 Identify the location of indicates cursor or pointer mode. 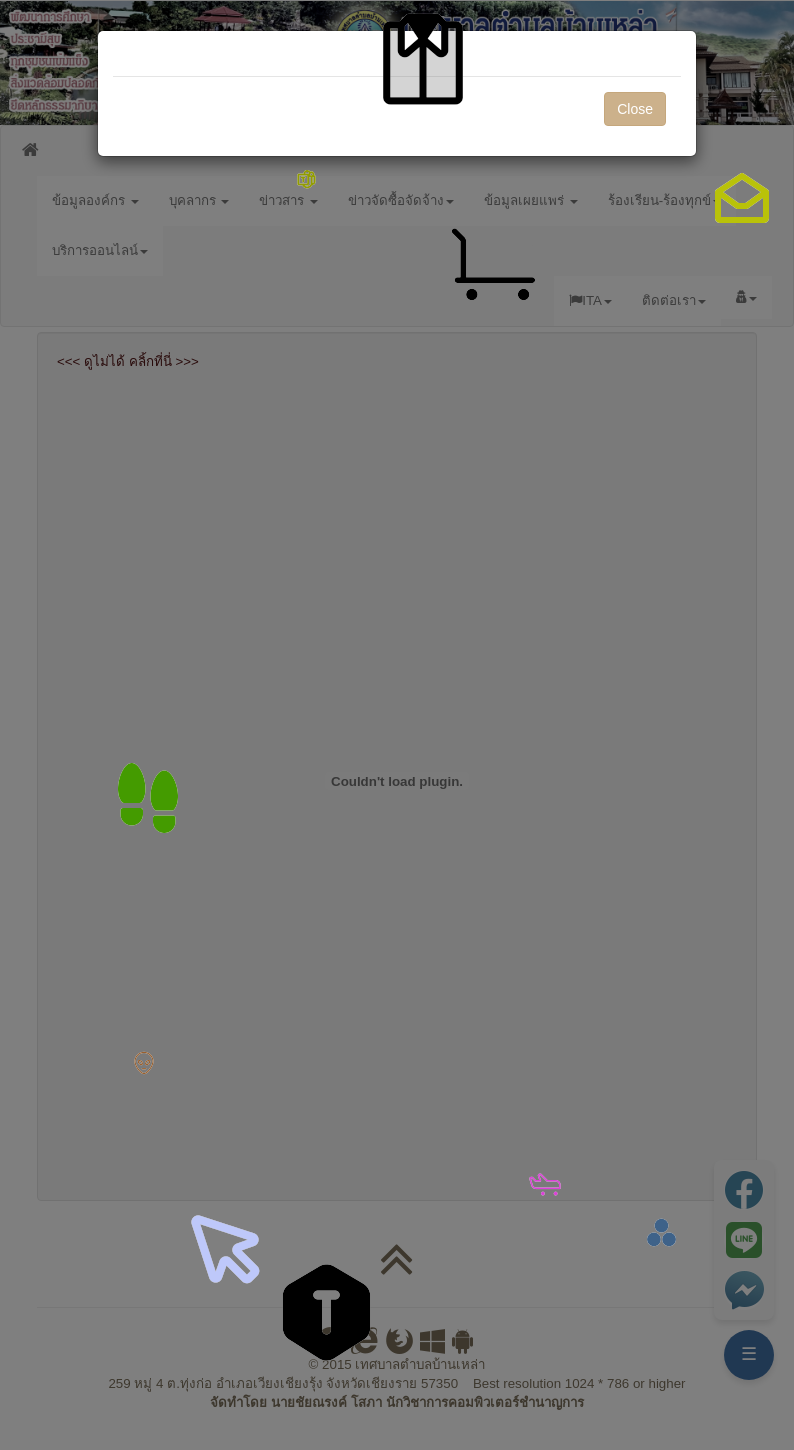
(225, 1249).